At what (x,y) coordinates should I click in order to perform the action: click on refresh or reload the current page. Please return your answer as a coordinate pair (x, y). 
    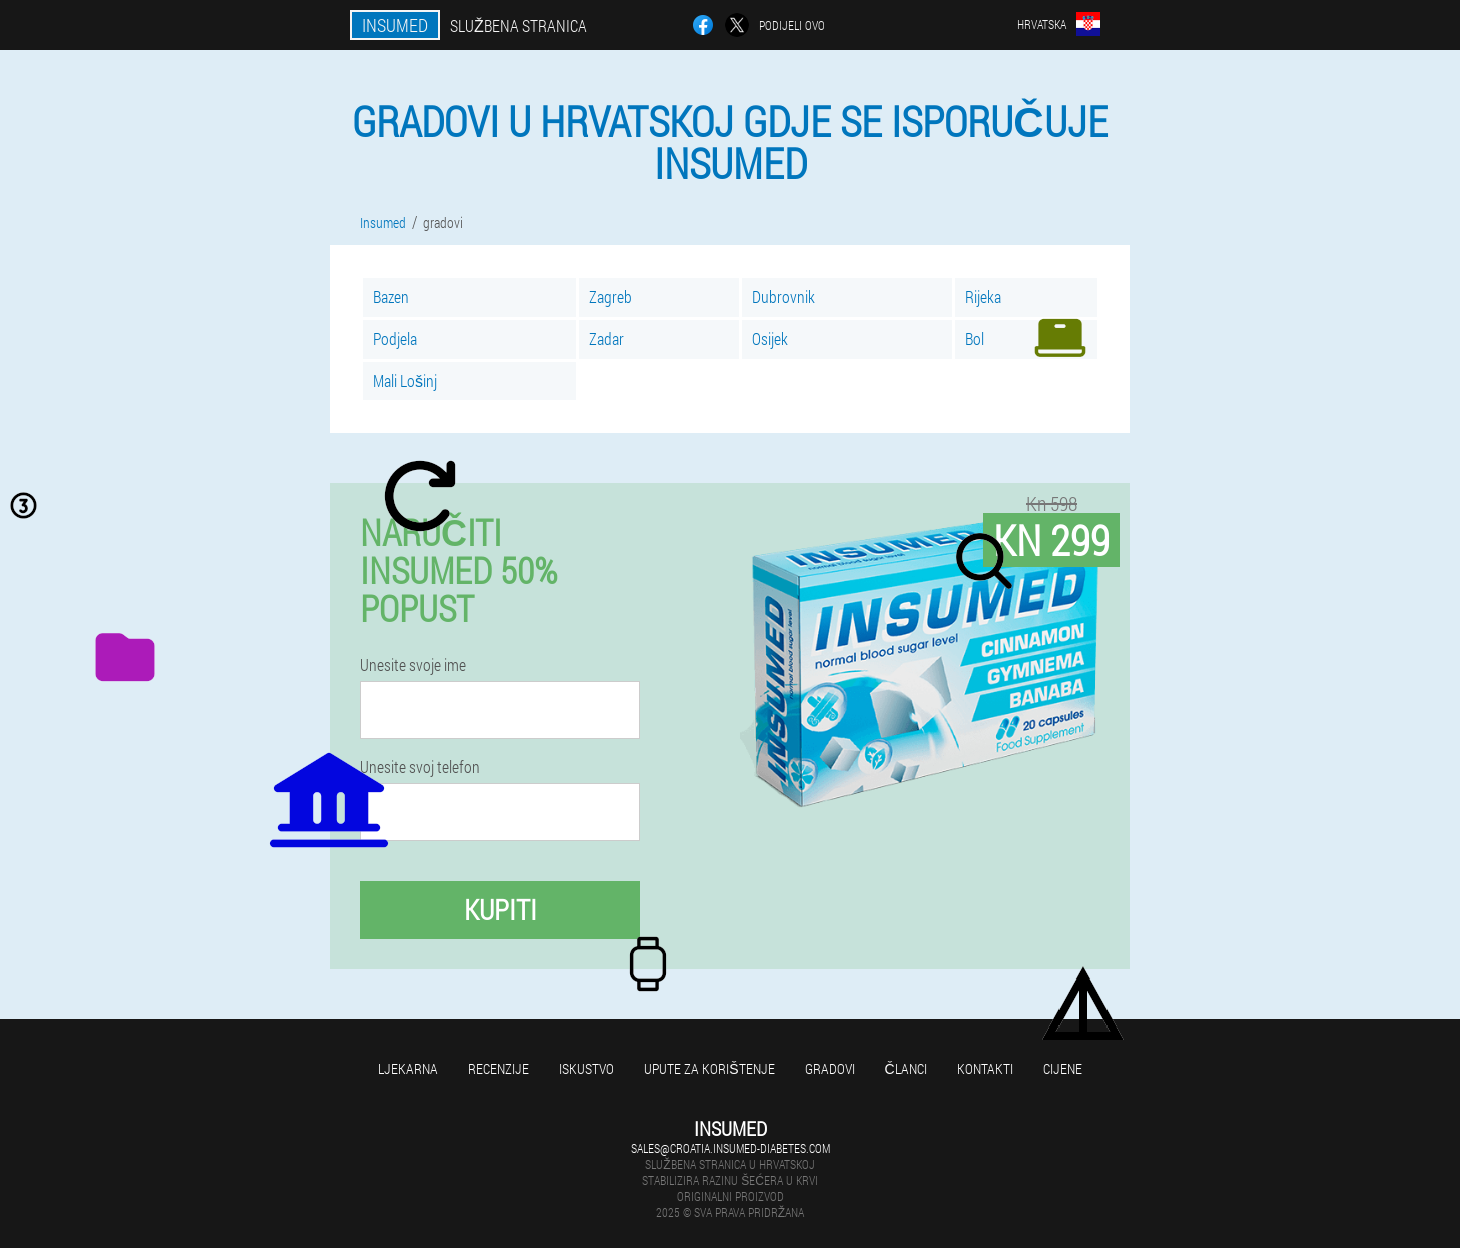
    Looking at the image, I should click on (420, 496).